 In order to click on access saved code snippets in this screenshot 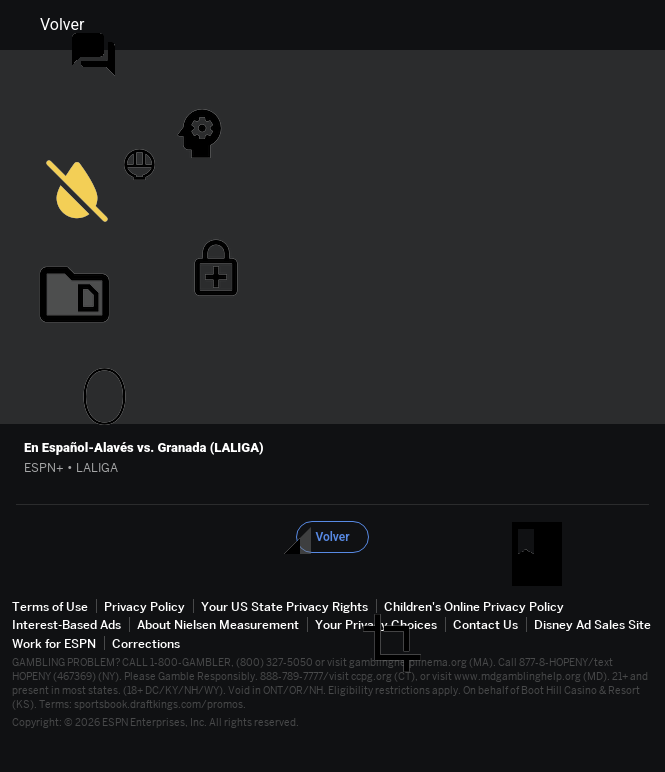, I will do `click(74, 294)`.